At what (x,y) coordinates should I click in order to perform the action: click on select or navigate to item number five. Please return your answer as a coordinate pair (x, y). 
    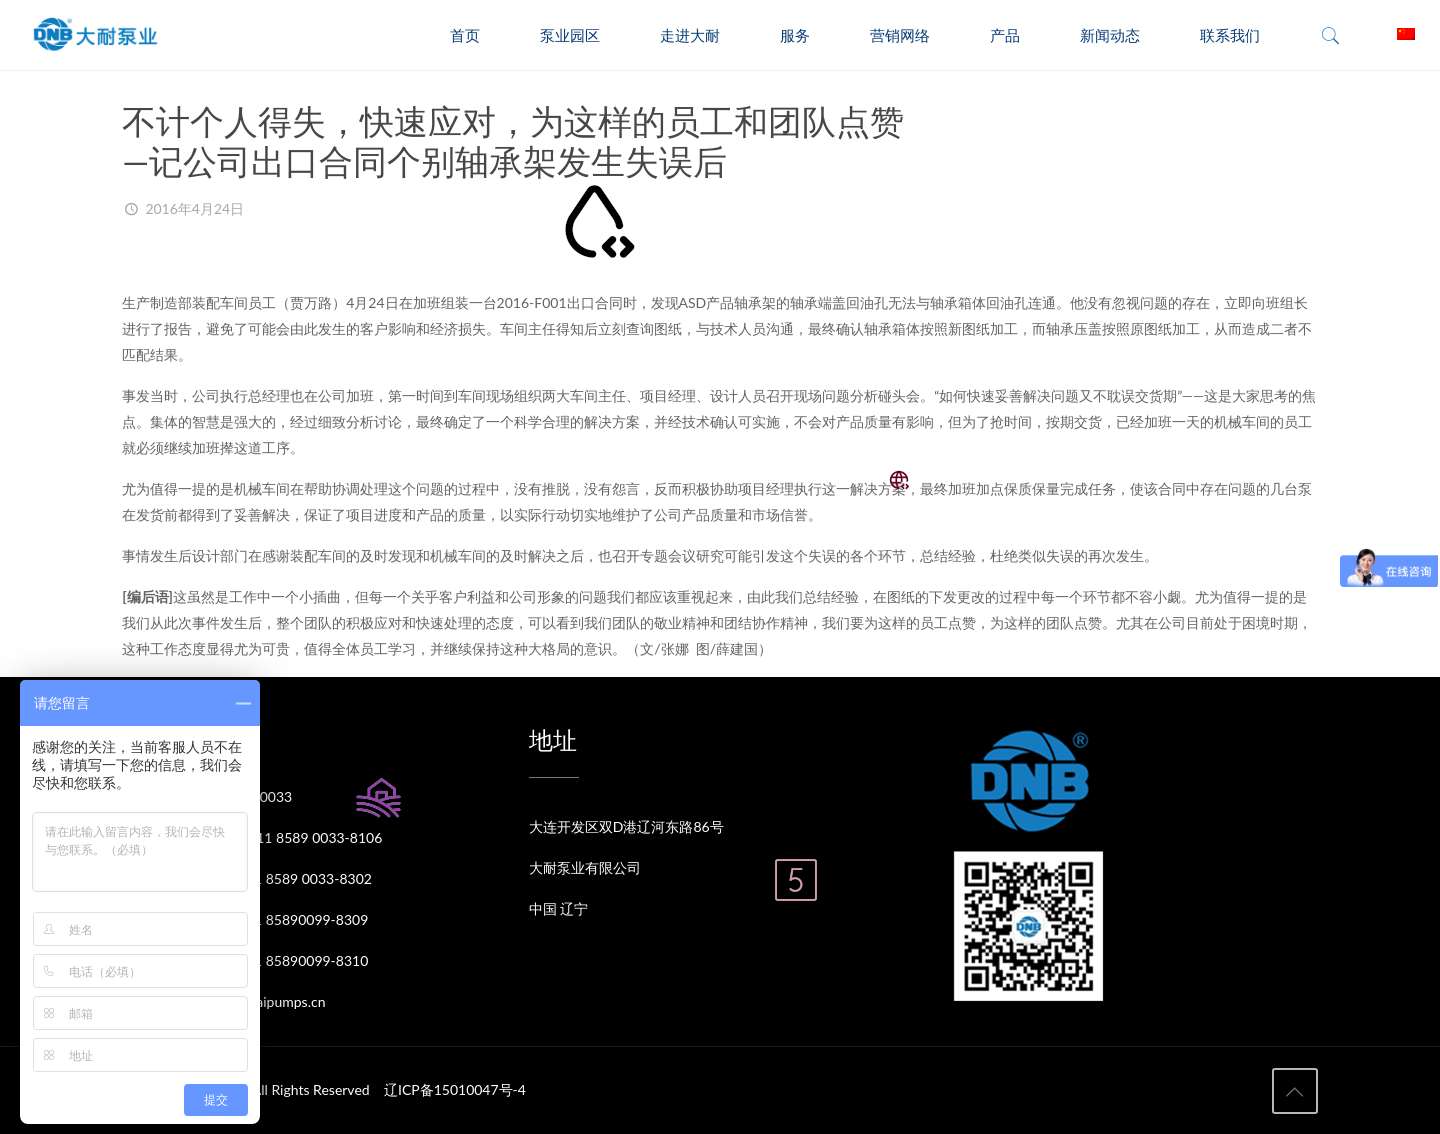
    Looking at the image, I should click on (796, 880).